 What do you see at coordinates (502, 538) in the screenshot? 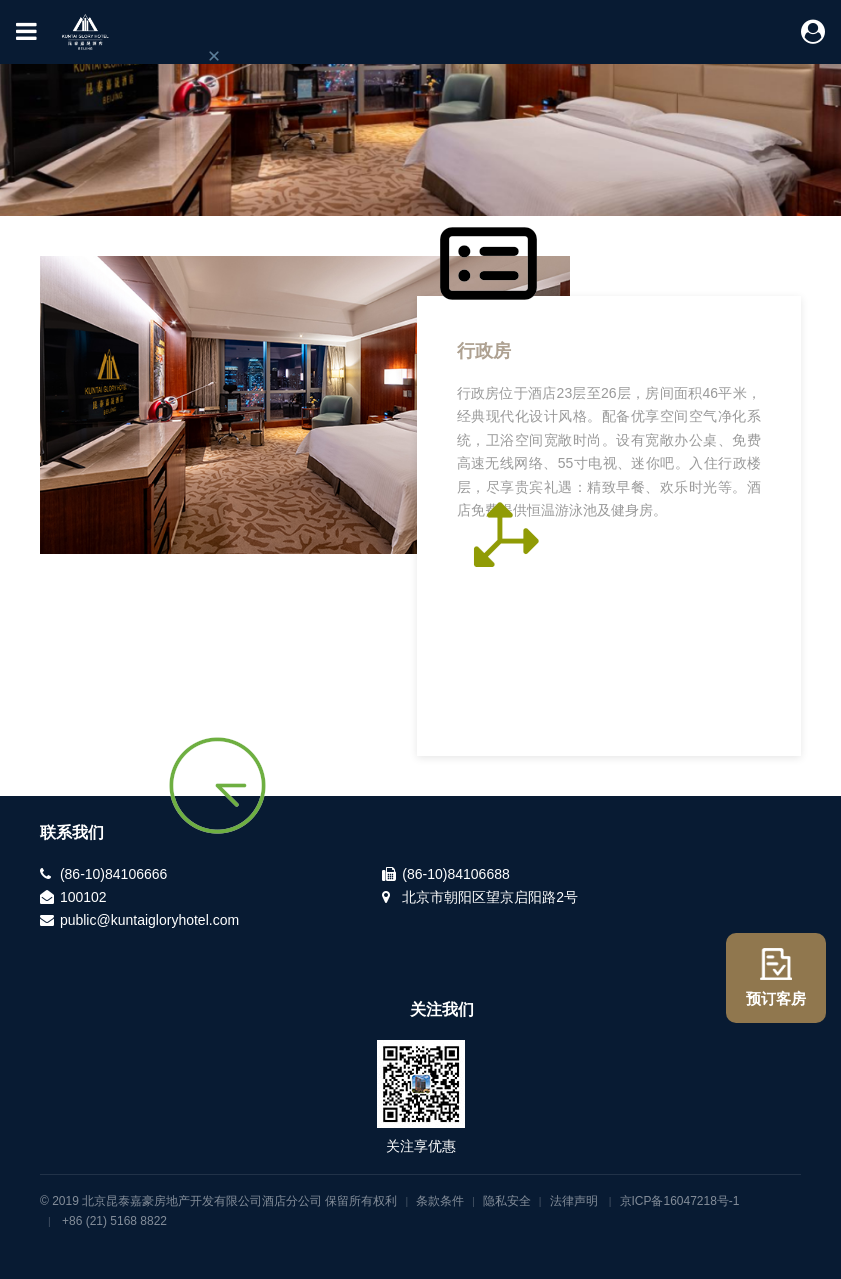
I see `access 3D vector or coordinate tools` at bounding box center [502, 538].